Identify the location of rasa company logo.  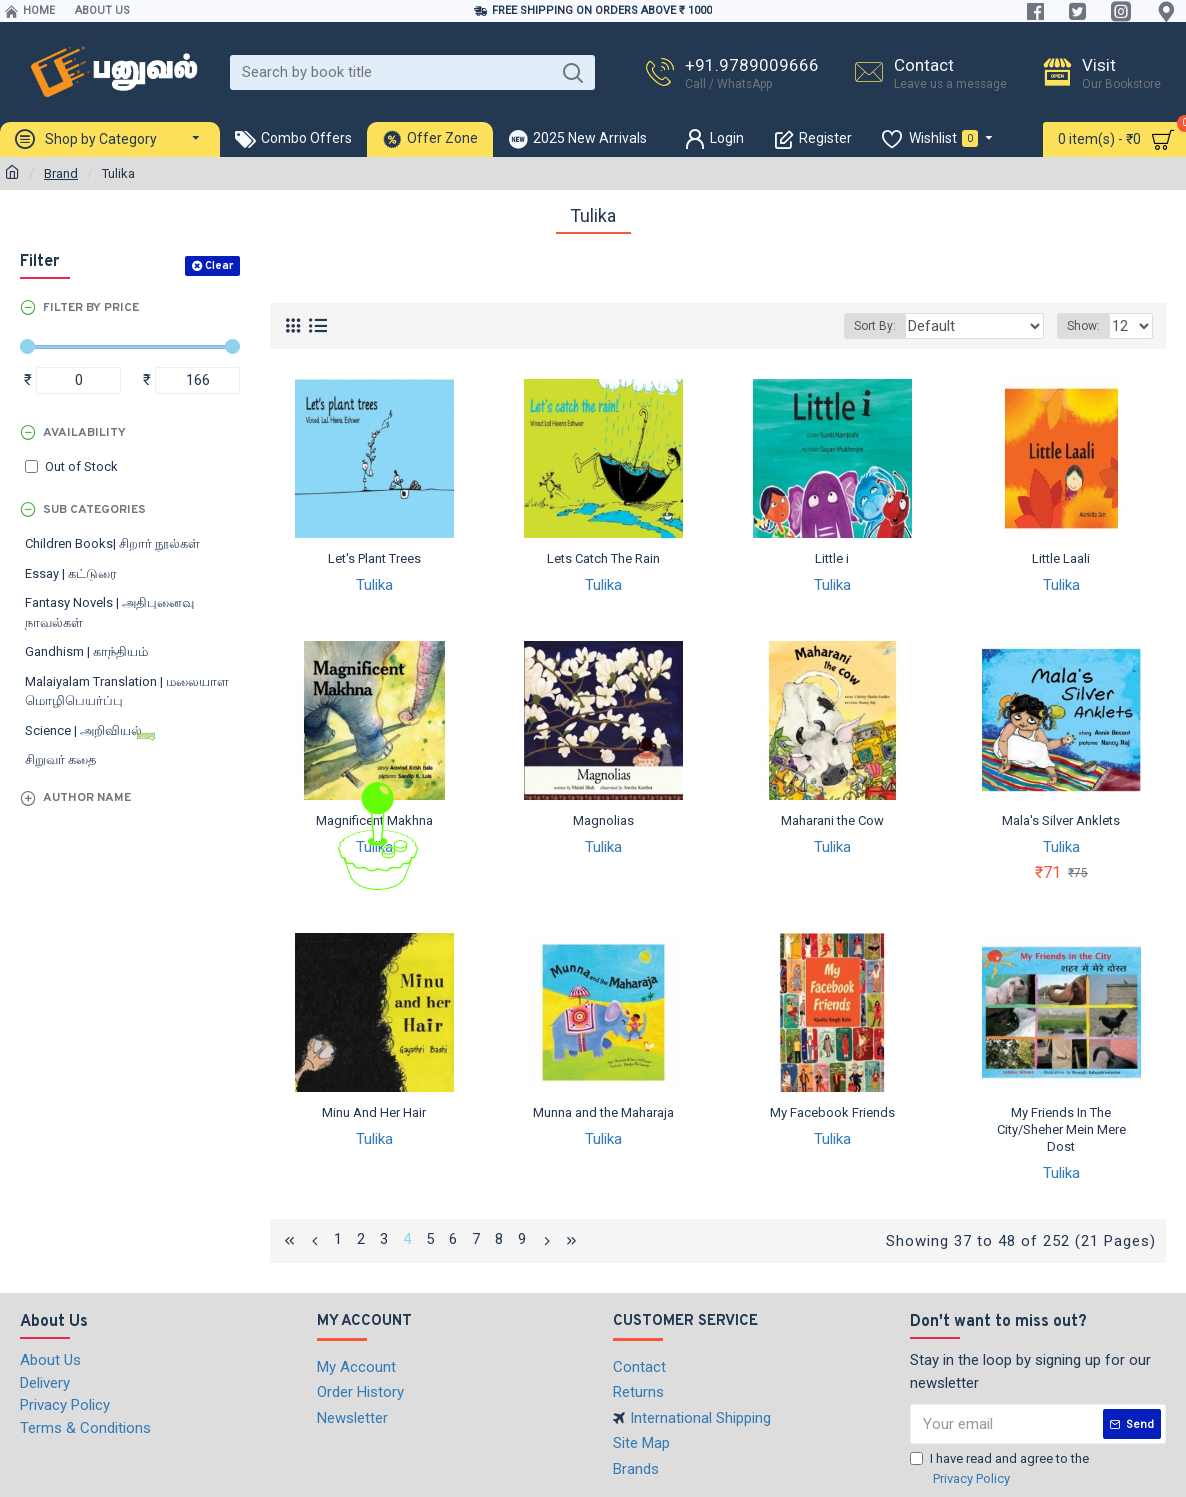
(146, 737).